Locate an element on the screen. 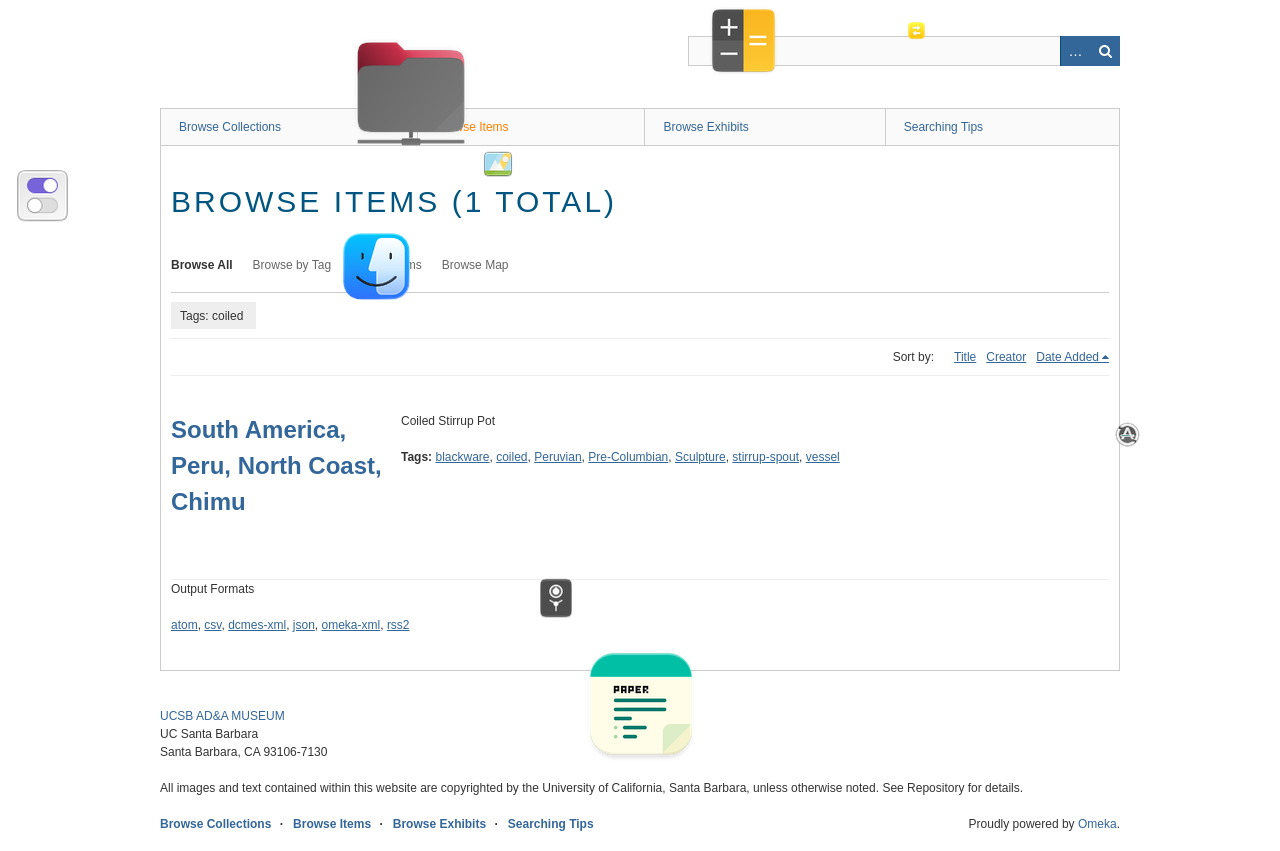 This screenshot has height=851, width=1280. open Finder to browse files and folders is located at coordinates (376, 266).